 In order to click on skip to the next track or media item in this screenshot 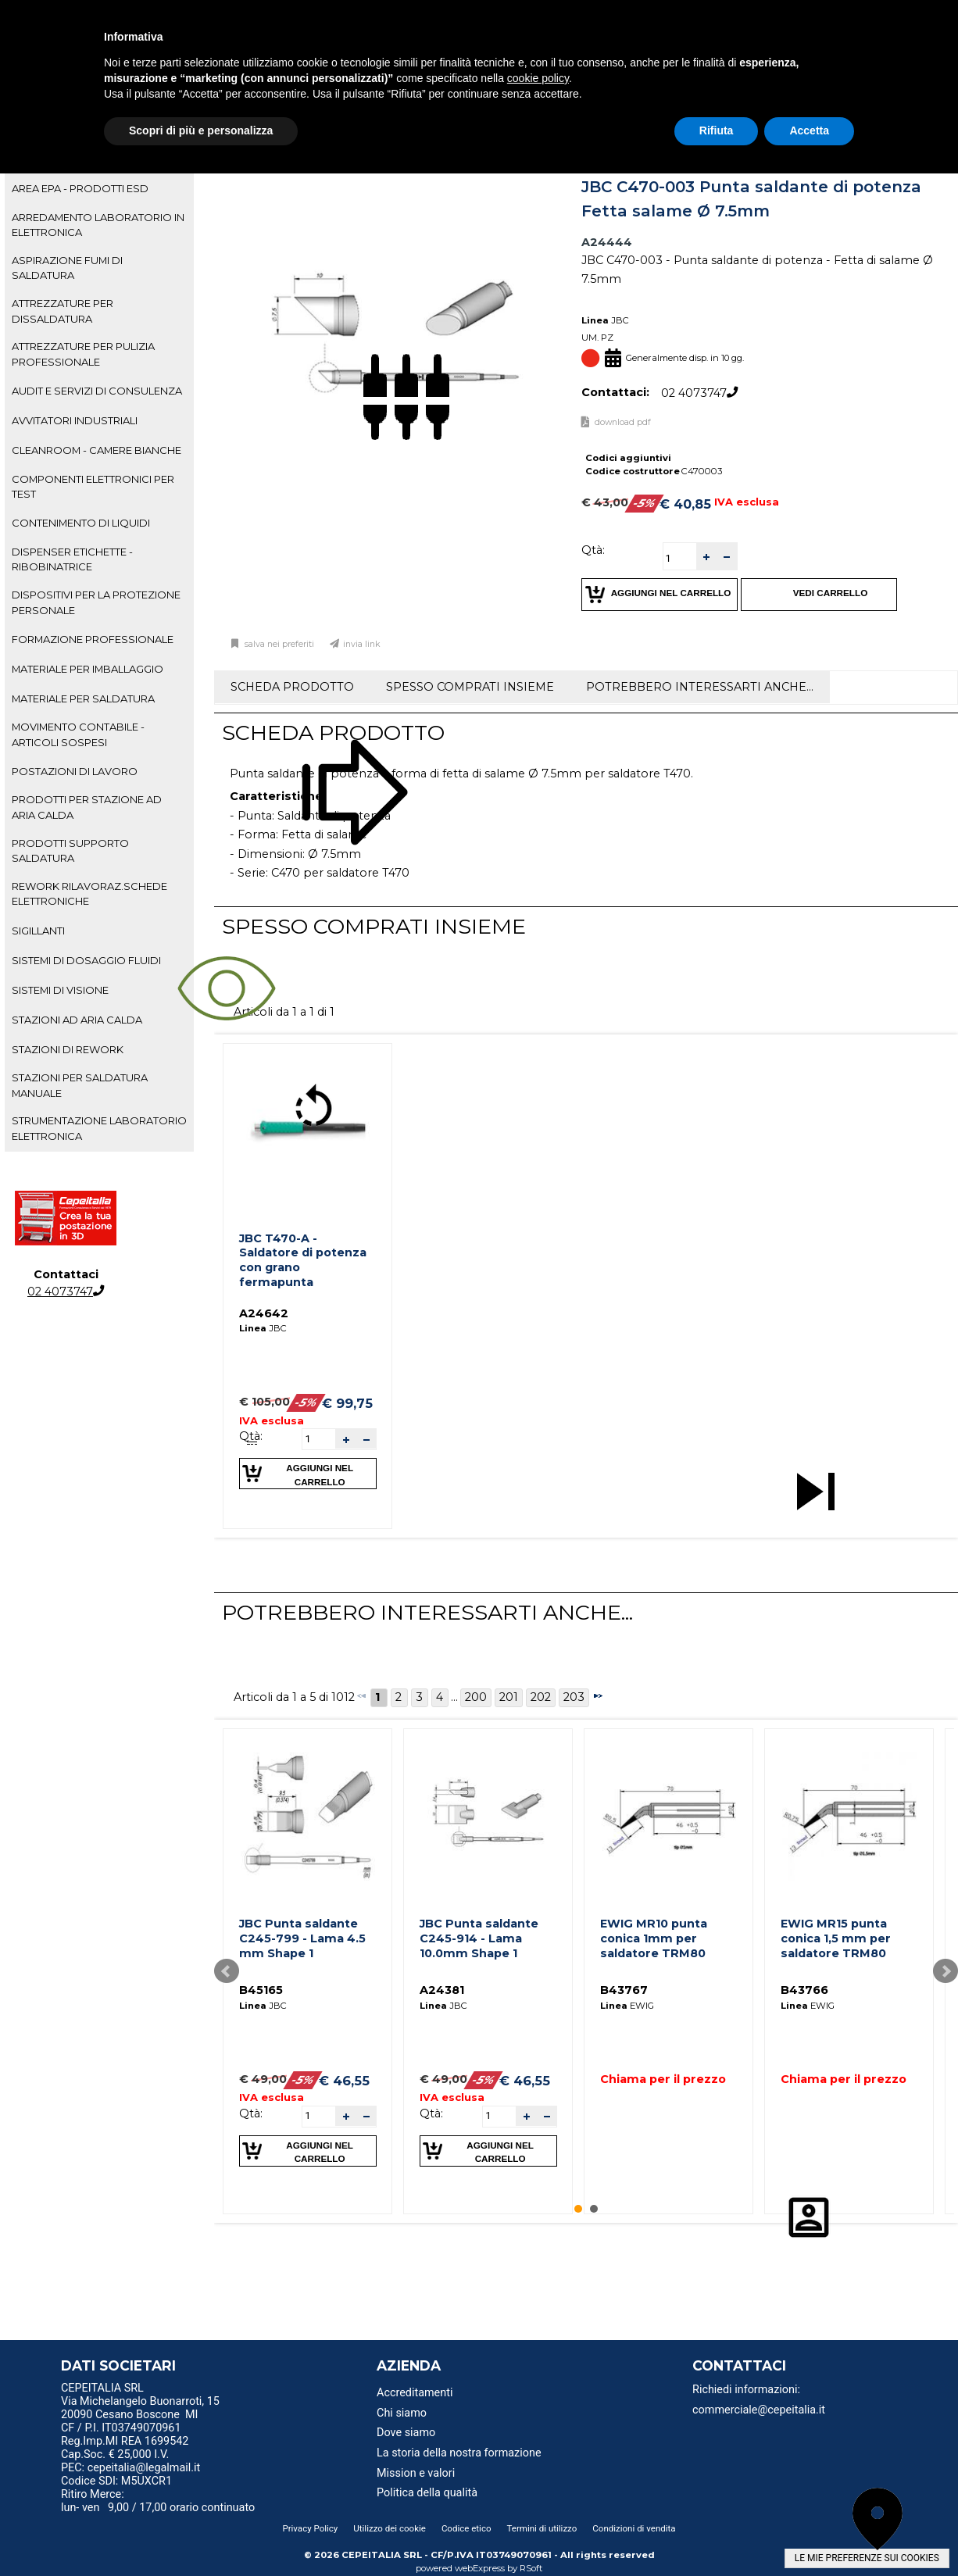, I will do `click(816, 1492)`.